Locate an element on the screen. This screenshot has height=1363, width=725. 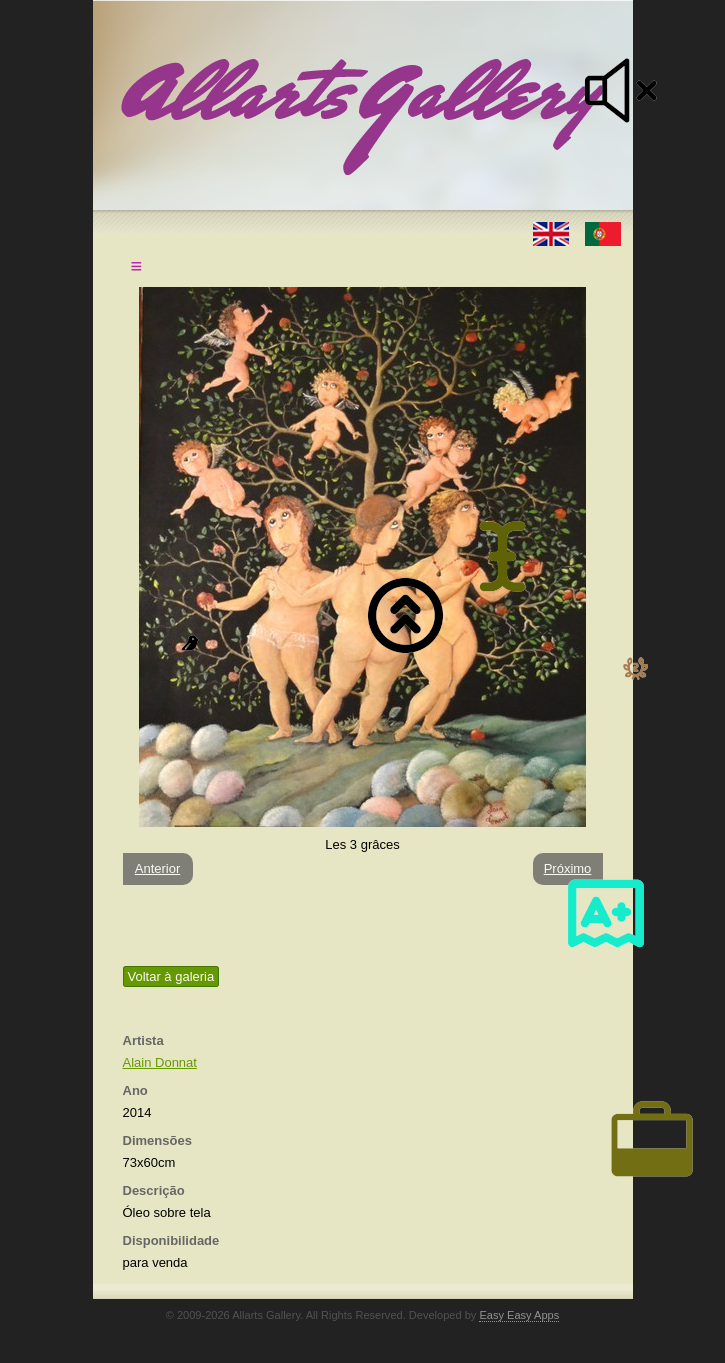
scroll to top of page is located at coordinates (405, 615).